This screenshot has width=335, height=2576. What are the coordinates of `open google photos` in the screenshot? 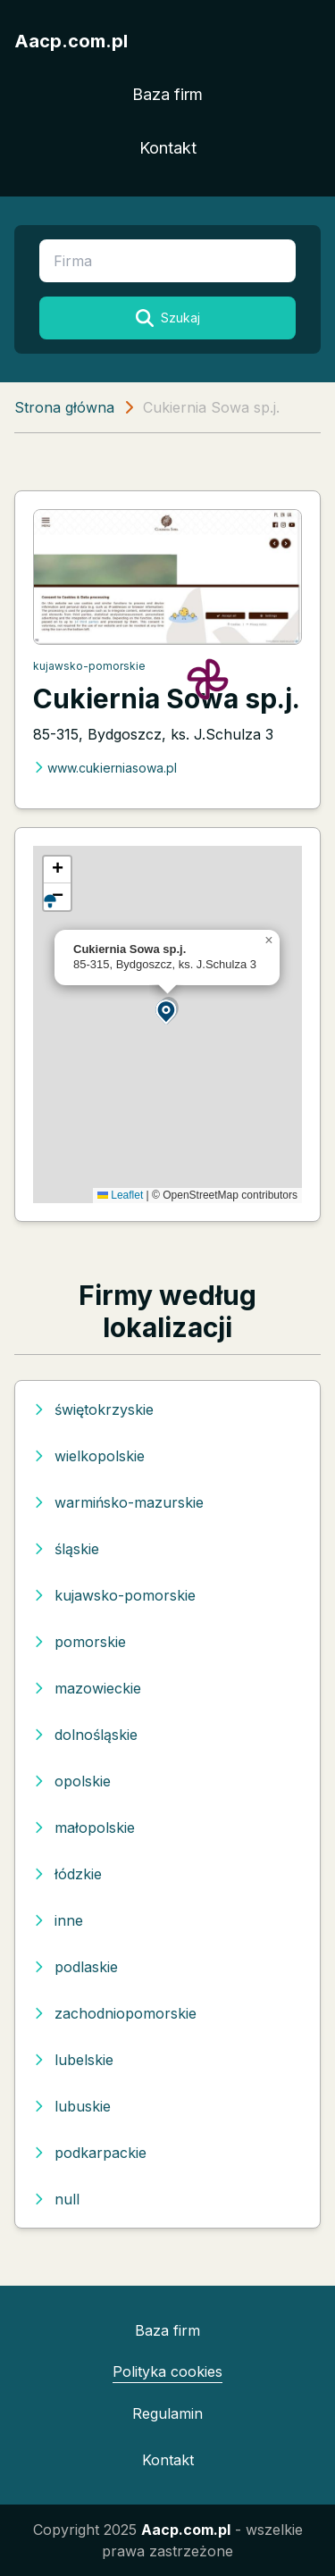 It's located at (207, 679).